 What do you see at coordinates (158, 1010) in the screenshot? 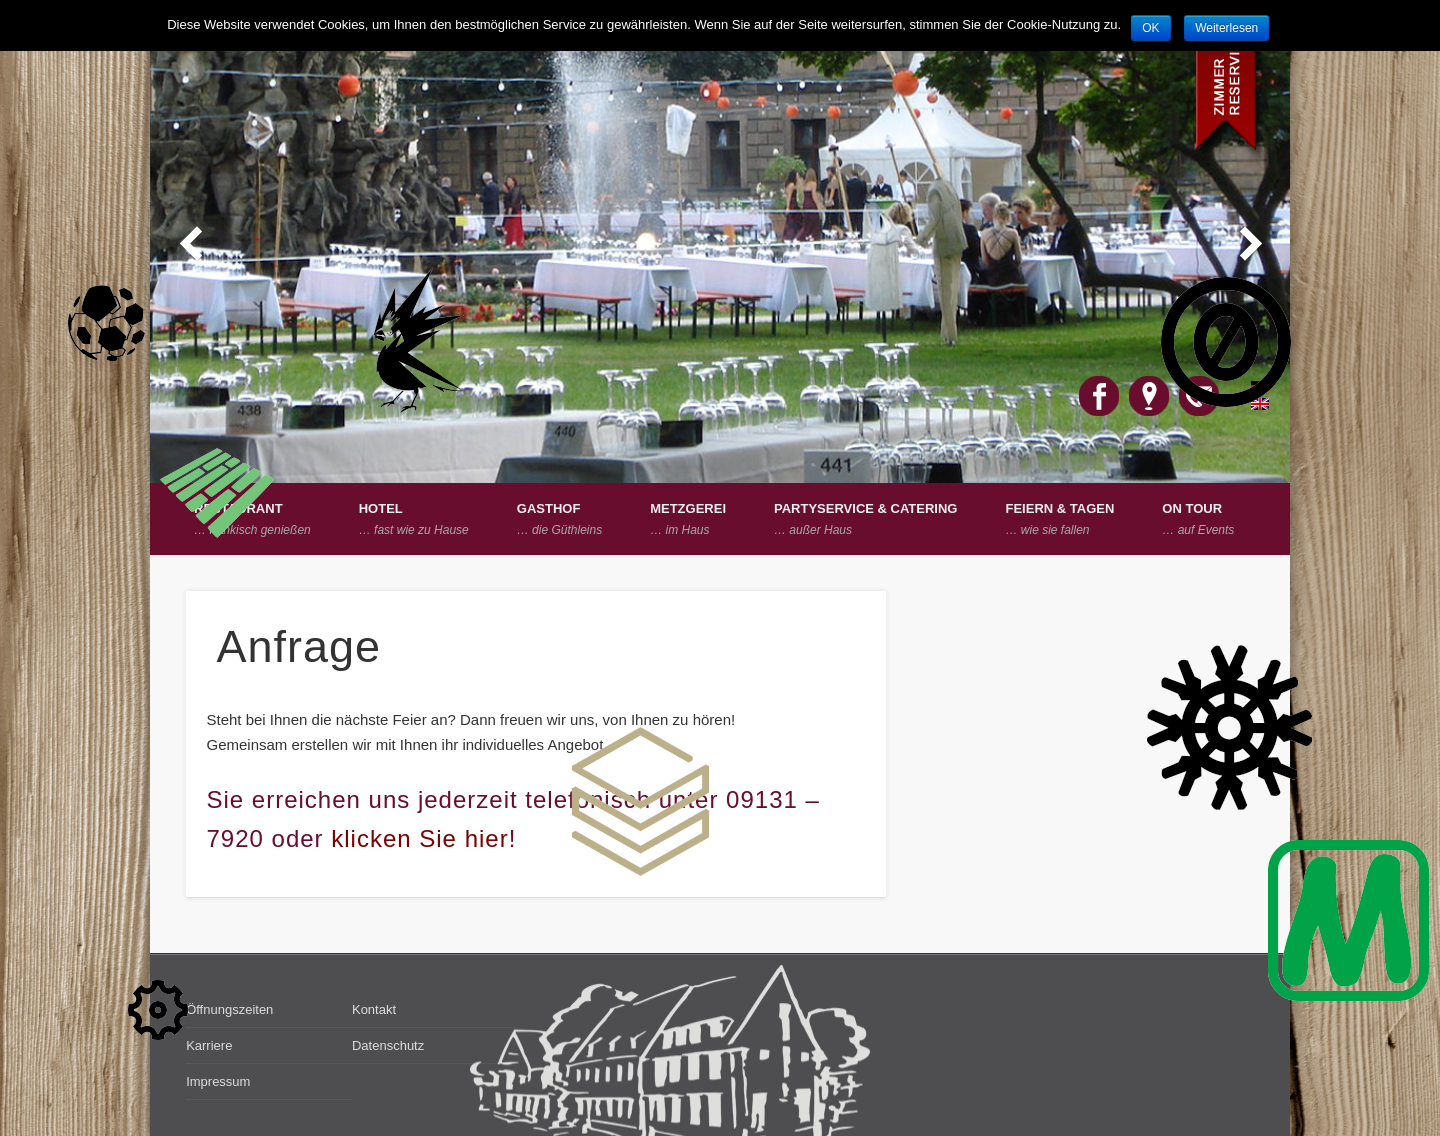
I see `access settings or preferences` at bounding box center [158, 1010].